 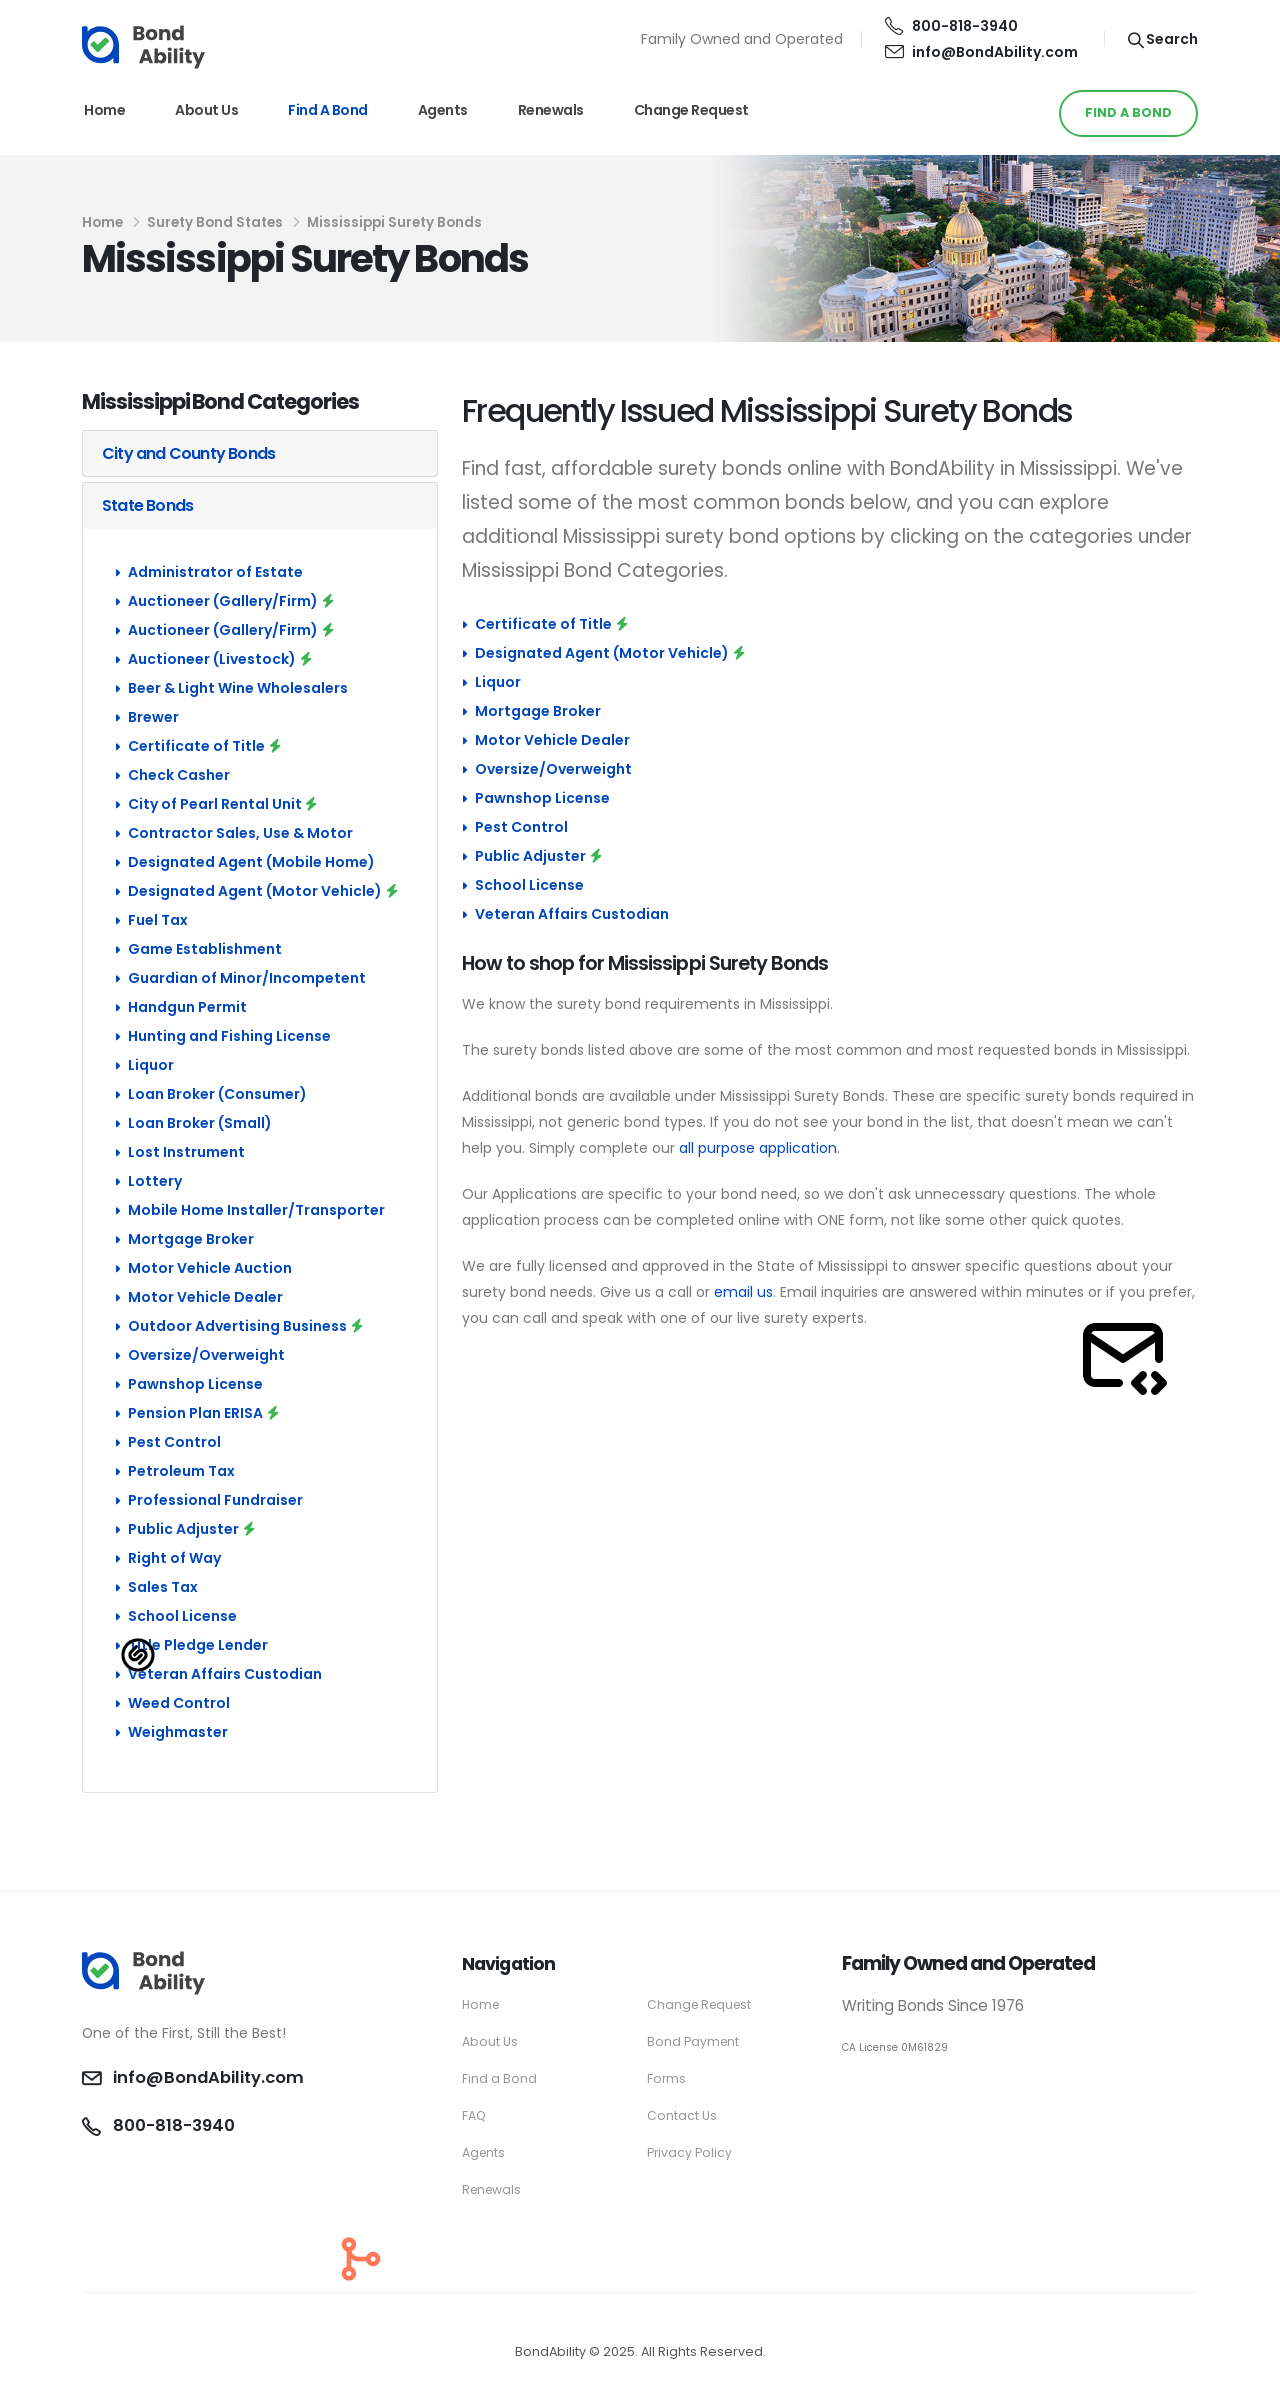 What do you see at coordinates (361, 2259) in the screenshot?
I see `merge branches in version control` at bounding box center [361, 2259].